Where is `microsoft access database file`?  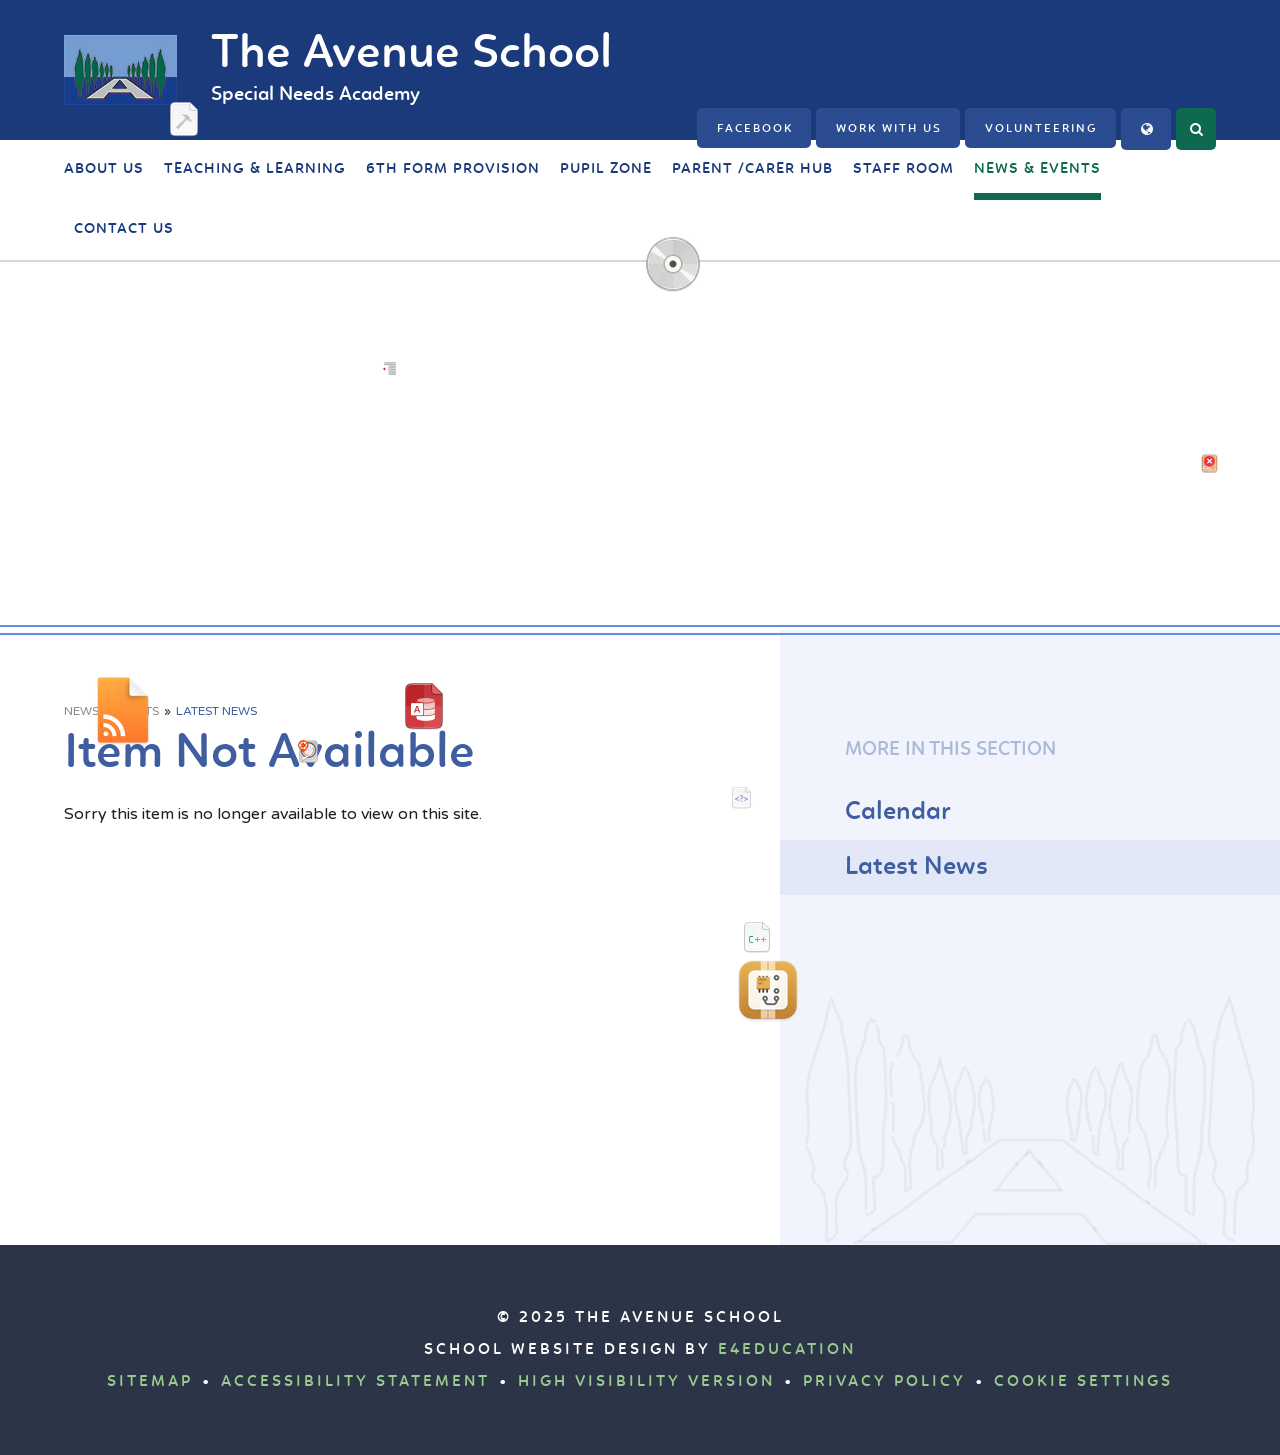 microsoft access database file is located at coordinates (424, 706).